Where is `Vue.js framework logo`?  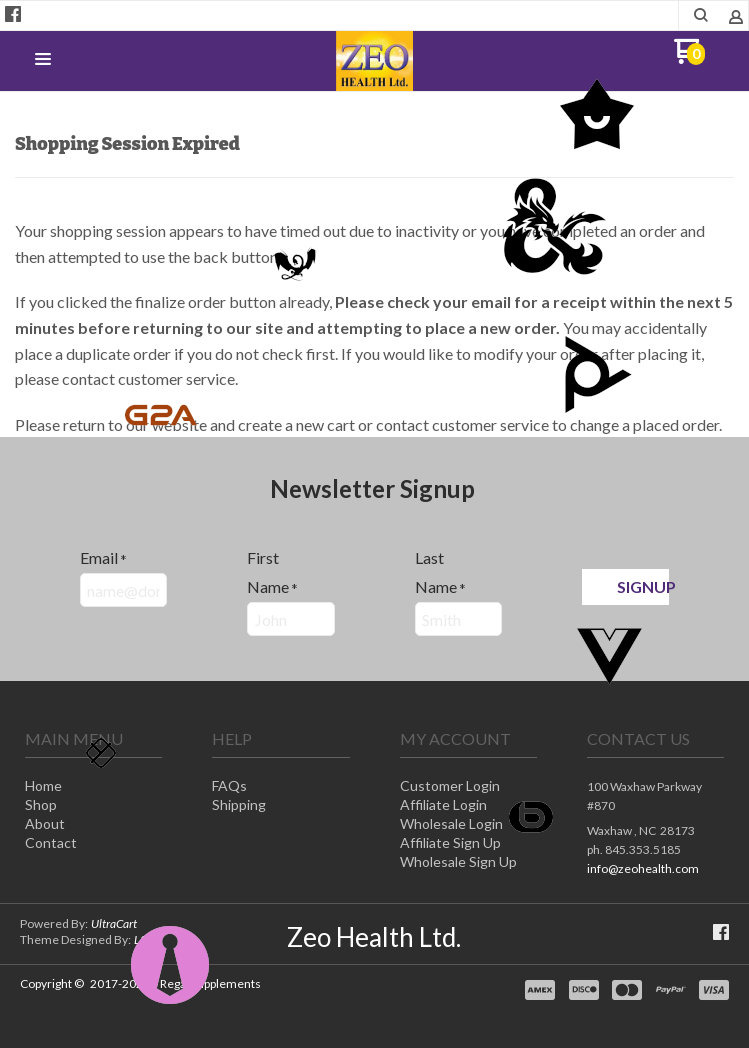
Vue.js framework logo is located at coordinates (609, 656).